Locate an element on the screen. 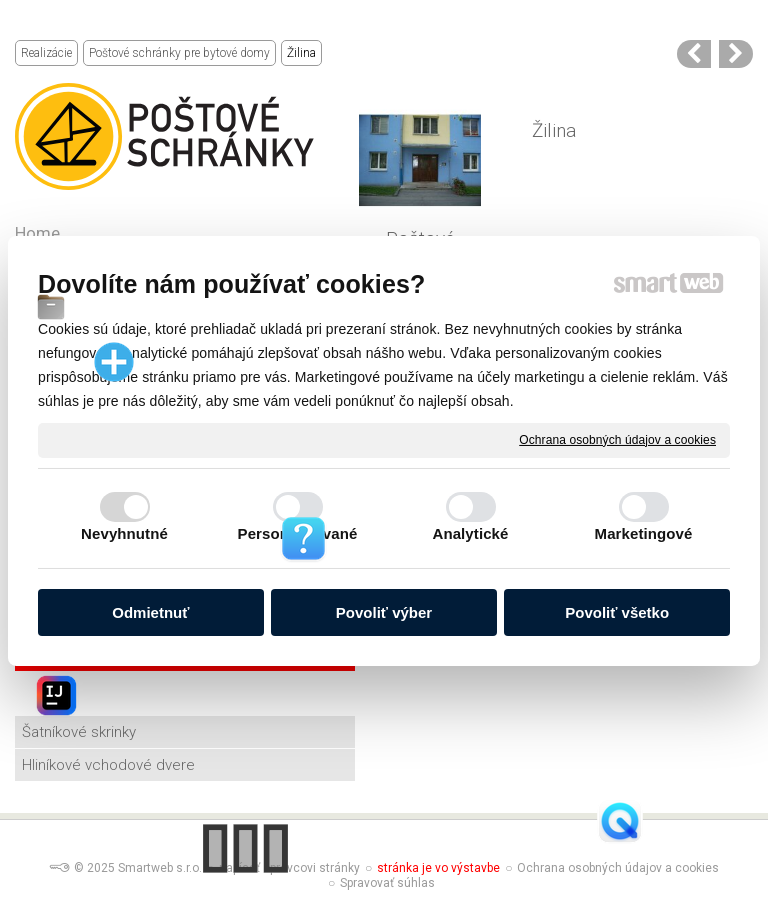  open SMPlayer media player is located at coordinates (620, 821).